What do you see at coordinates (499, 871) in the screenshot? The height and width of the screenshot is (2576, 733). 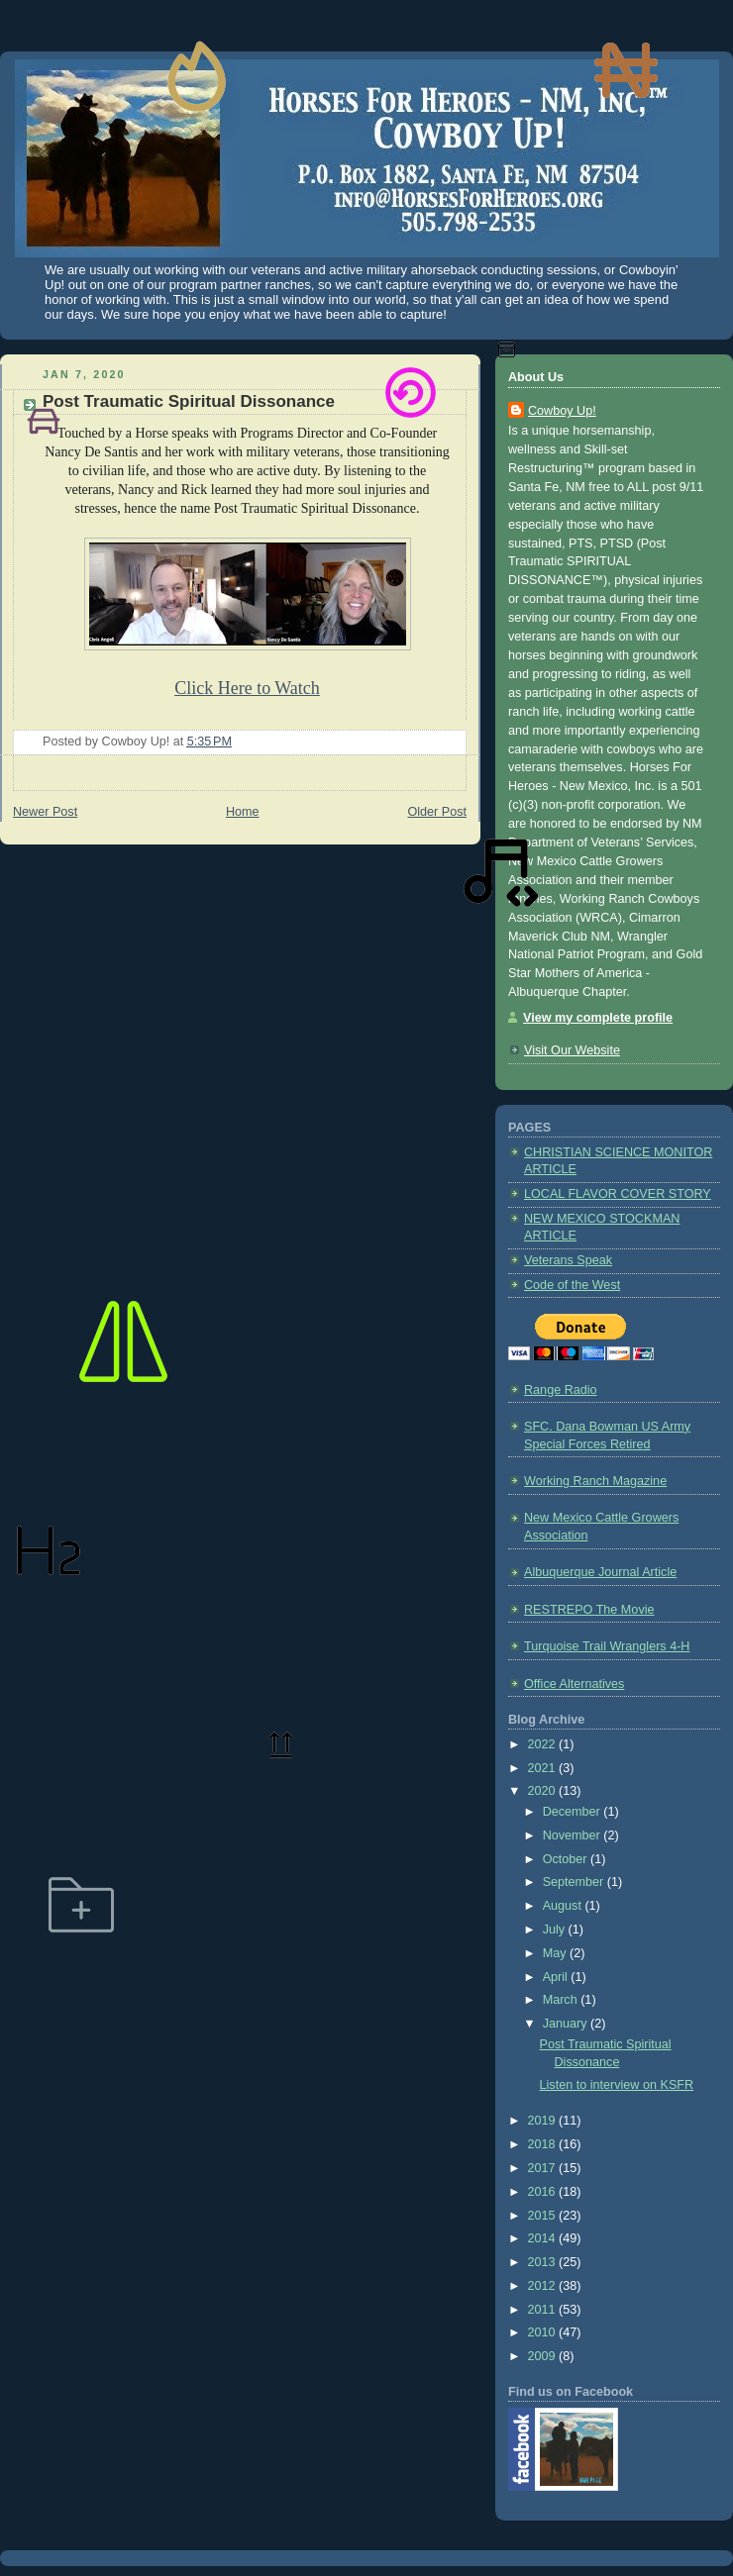 I see `access music coding or audio development tools` at bounding box center [499, 871].